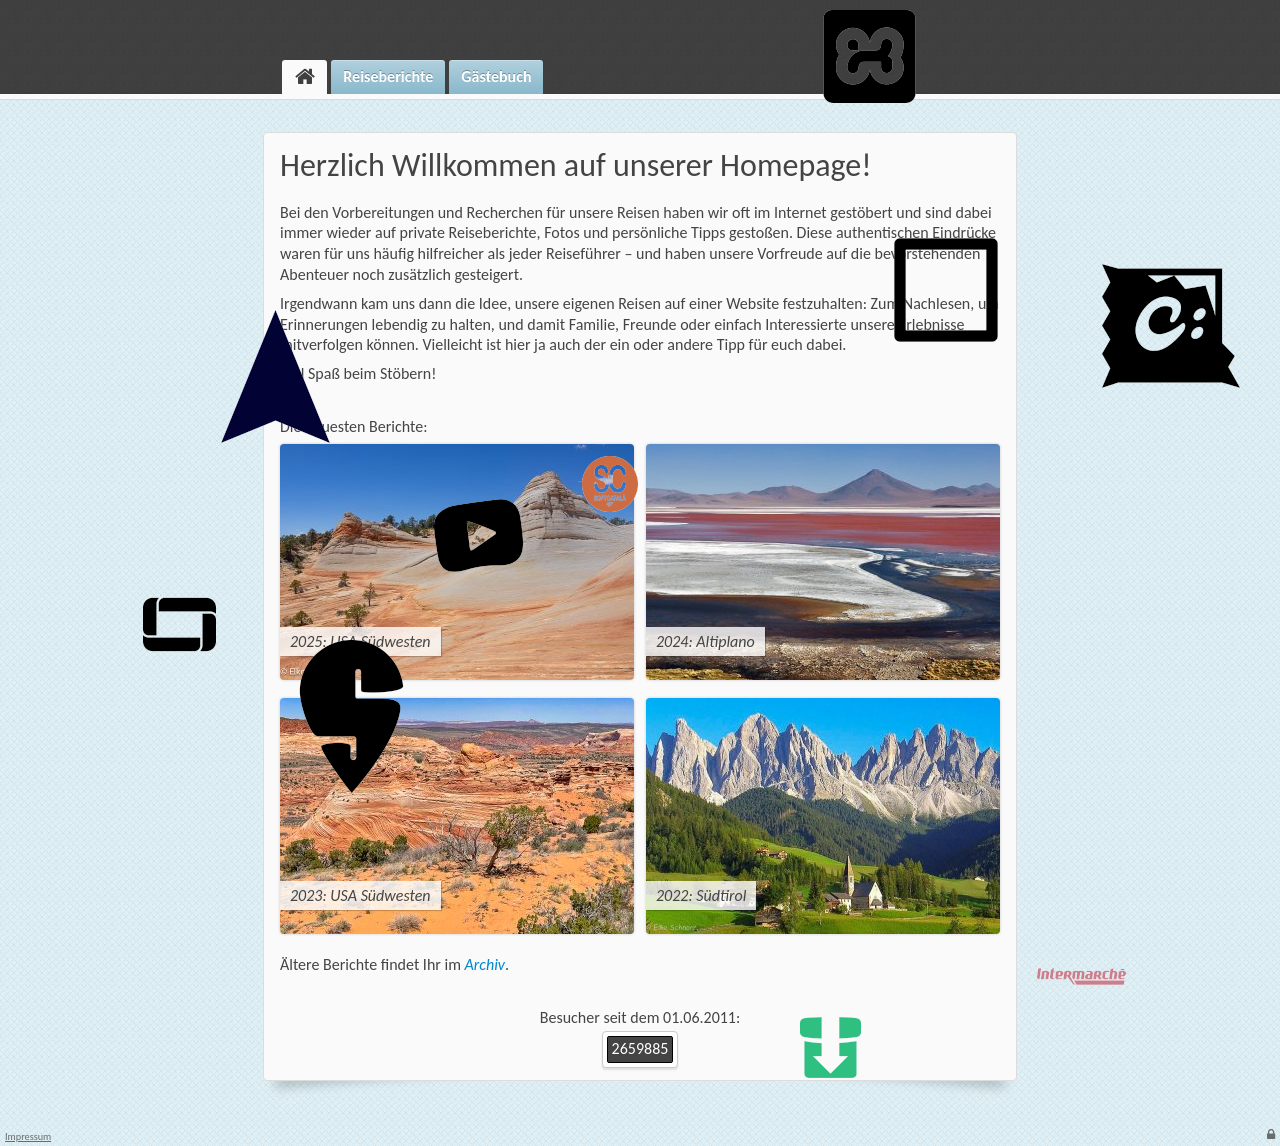 This screenshot has height=1146, width=1280. I want to click on visit the Softcatalà website or app, so click(610, 484).